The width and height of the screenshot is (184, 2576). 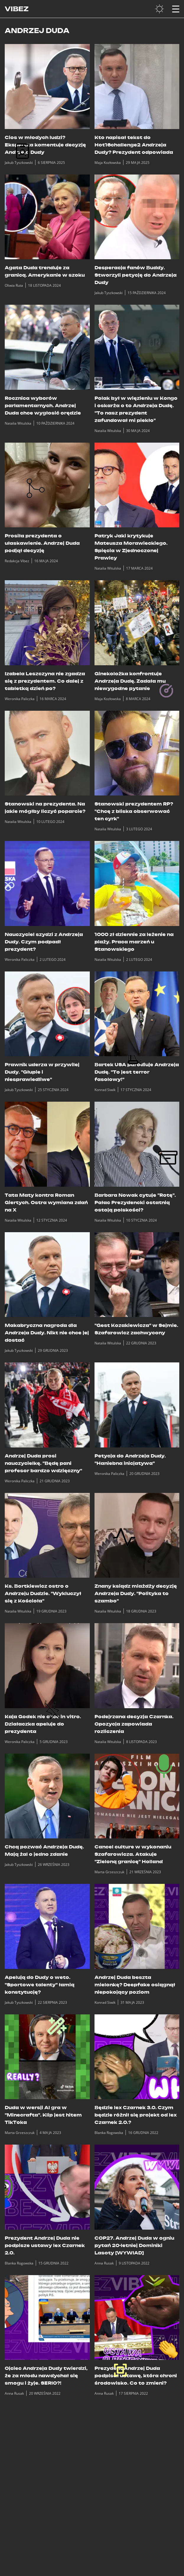 I want to click on construction or building feature, so click(x=135, y=1059).